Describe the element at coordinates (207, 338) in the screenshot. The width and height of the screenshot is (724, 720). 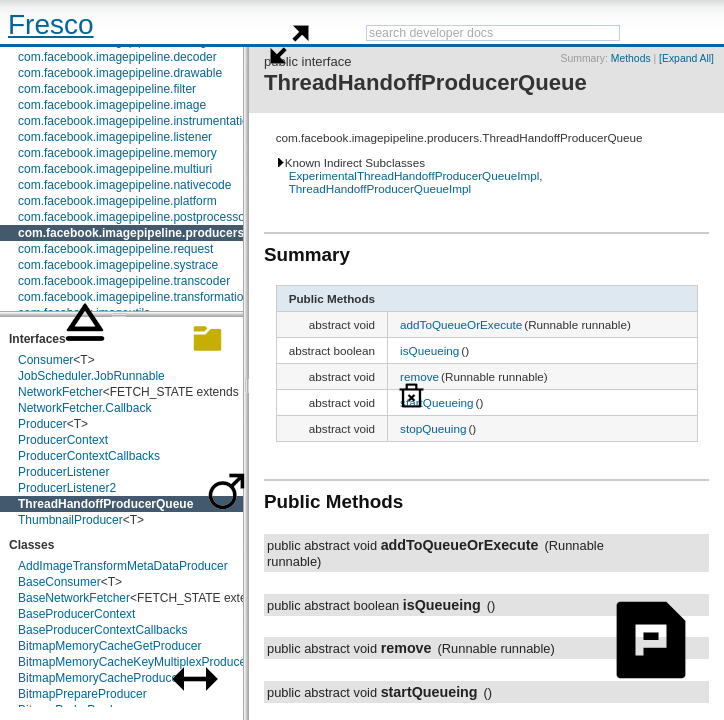
I see `open folder to view files` at that location.